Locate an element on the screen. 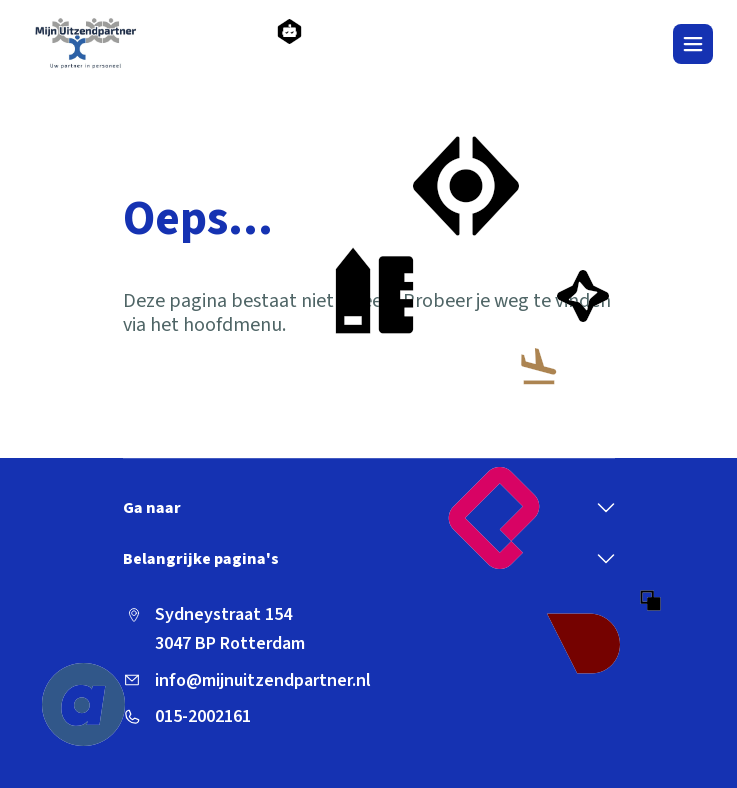 The height and width of the screenshot is (788, 737). codemagic CI/CD platform logo is located at coordinates (583, 296).